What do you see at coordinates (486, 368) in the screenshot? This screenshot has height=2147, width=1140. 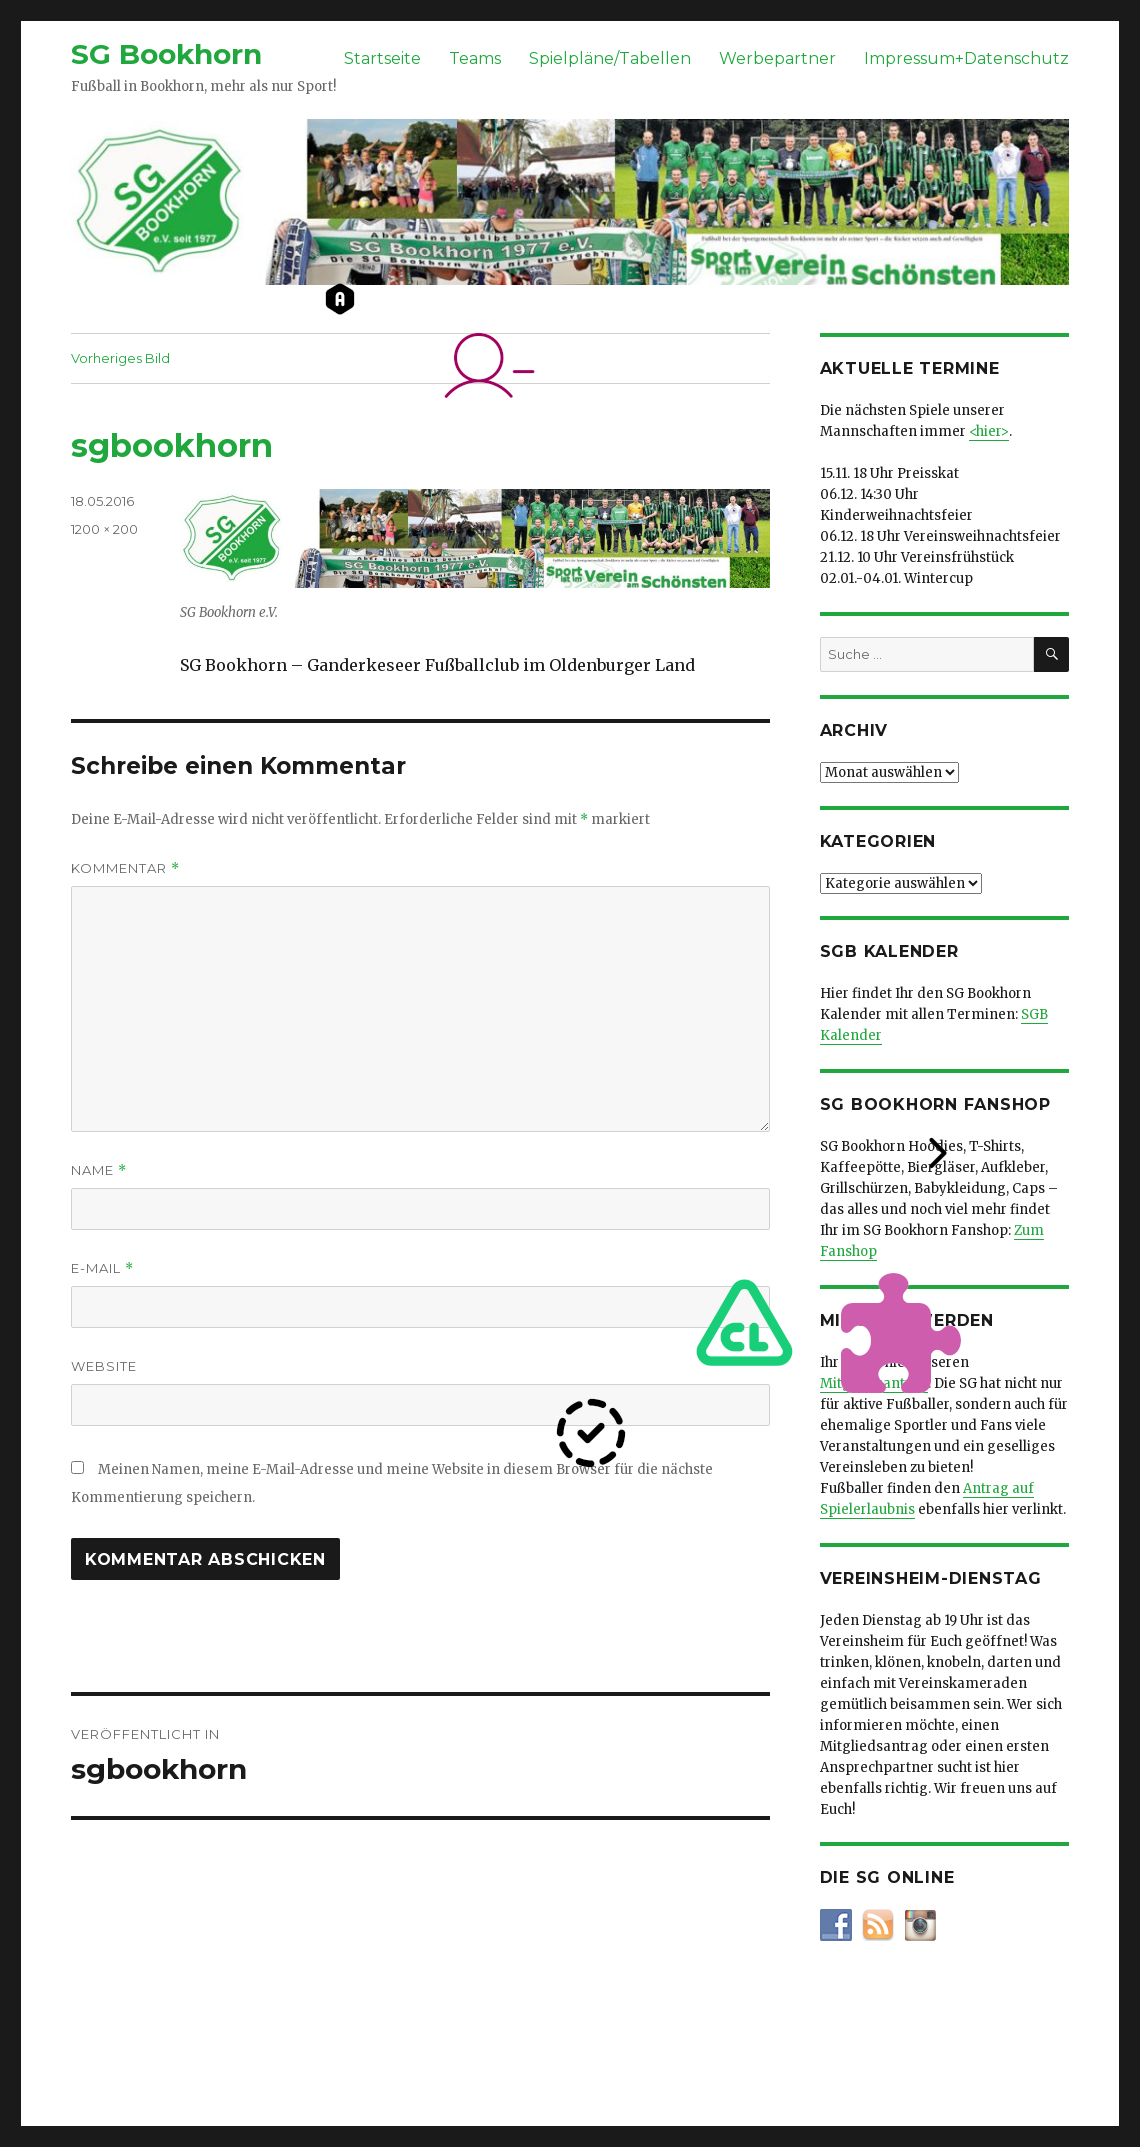 I see `remove a user from a group or list` at bounding box center [486, 368].